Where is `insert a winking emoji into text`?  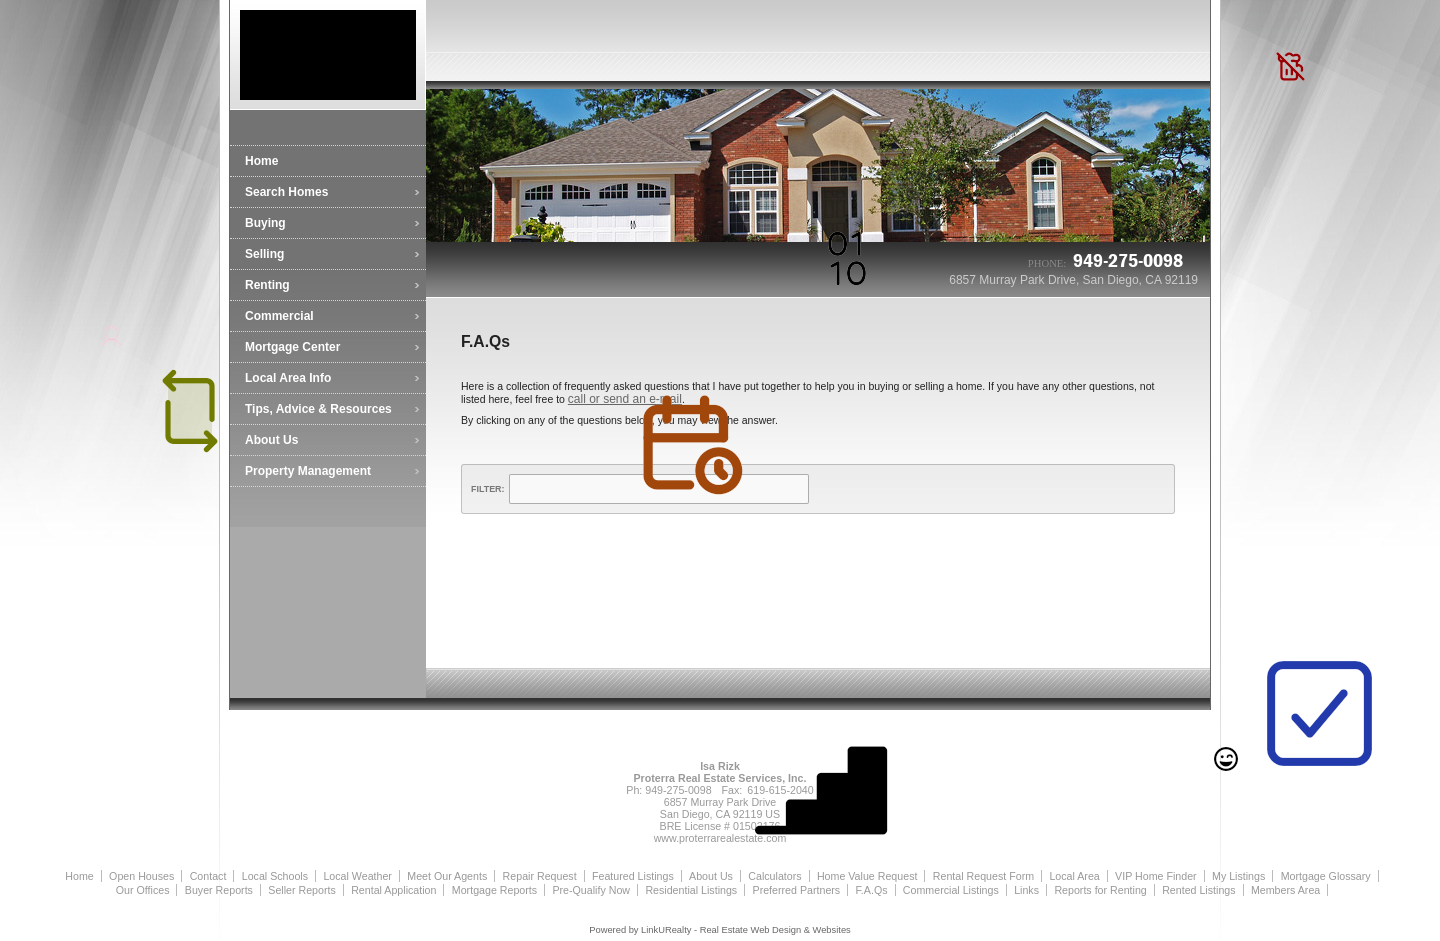 insert a winking emoji into text is located at coordinates (1226, 759).